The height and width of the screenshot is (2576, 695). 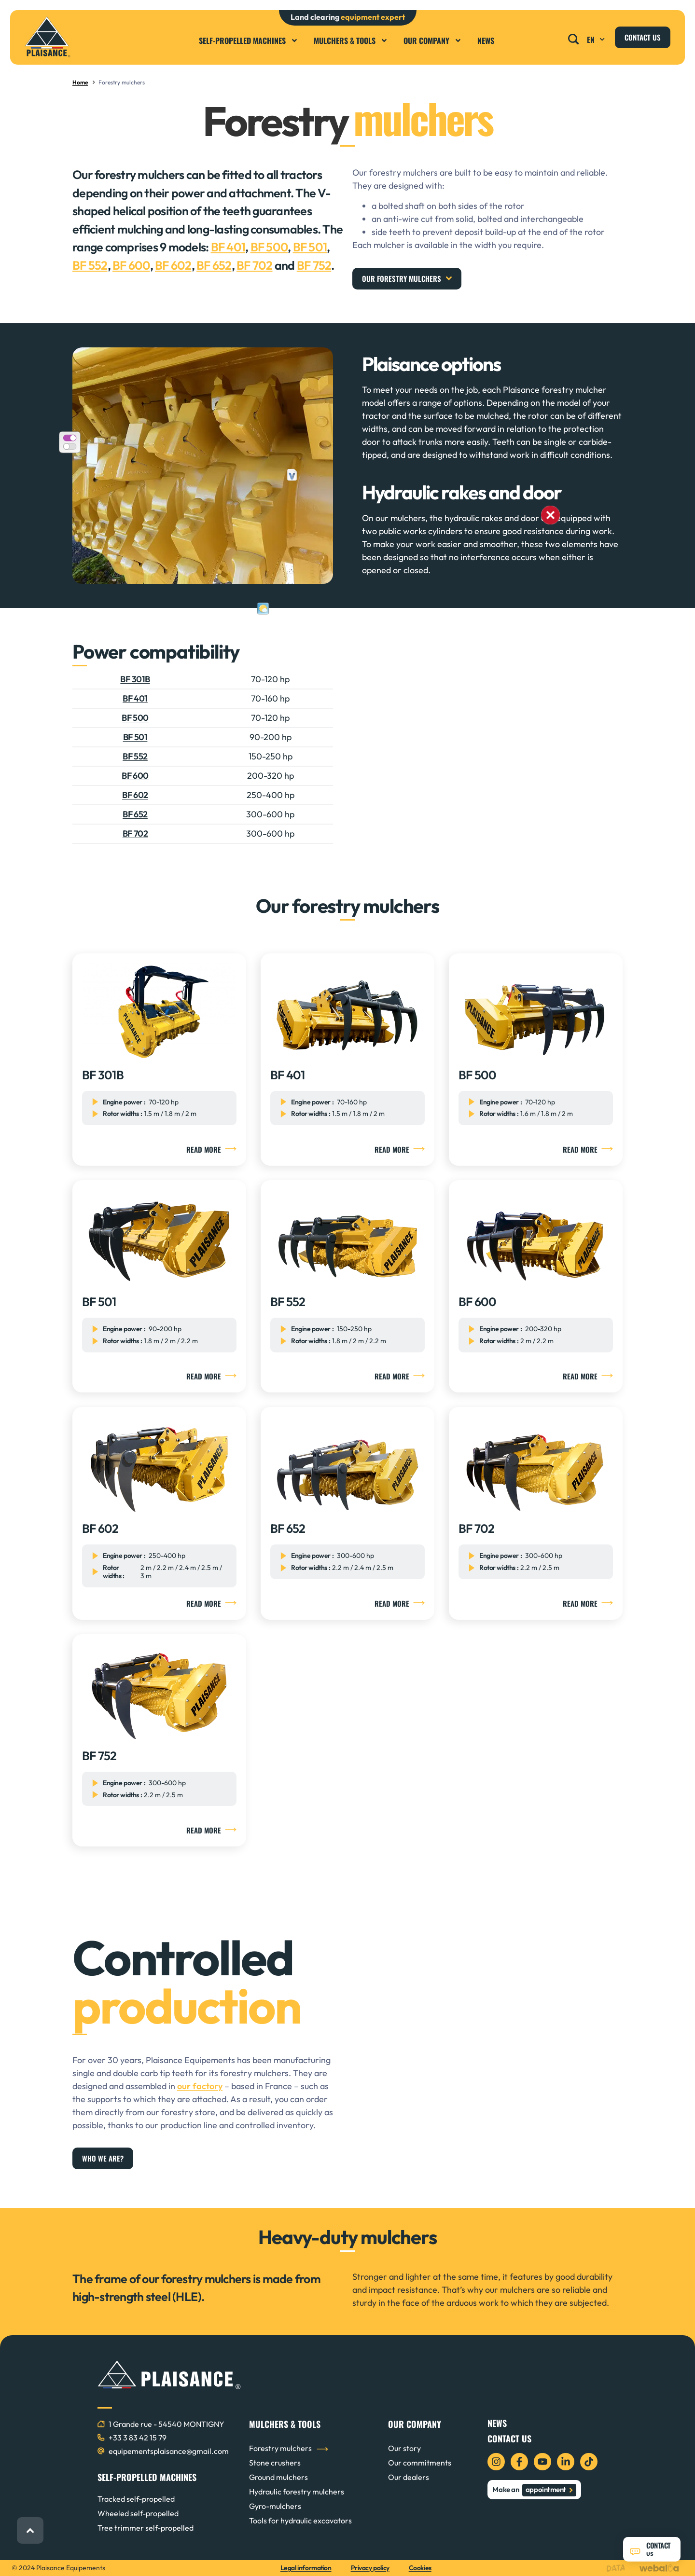 I want to click on close the current dialog or modal, so click(x=550, y=515).